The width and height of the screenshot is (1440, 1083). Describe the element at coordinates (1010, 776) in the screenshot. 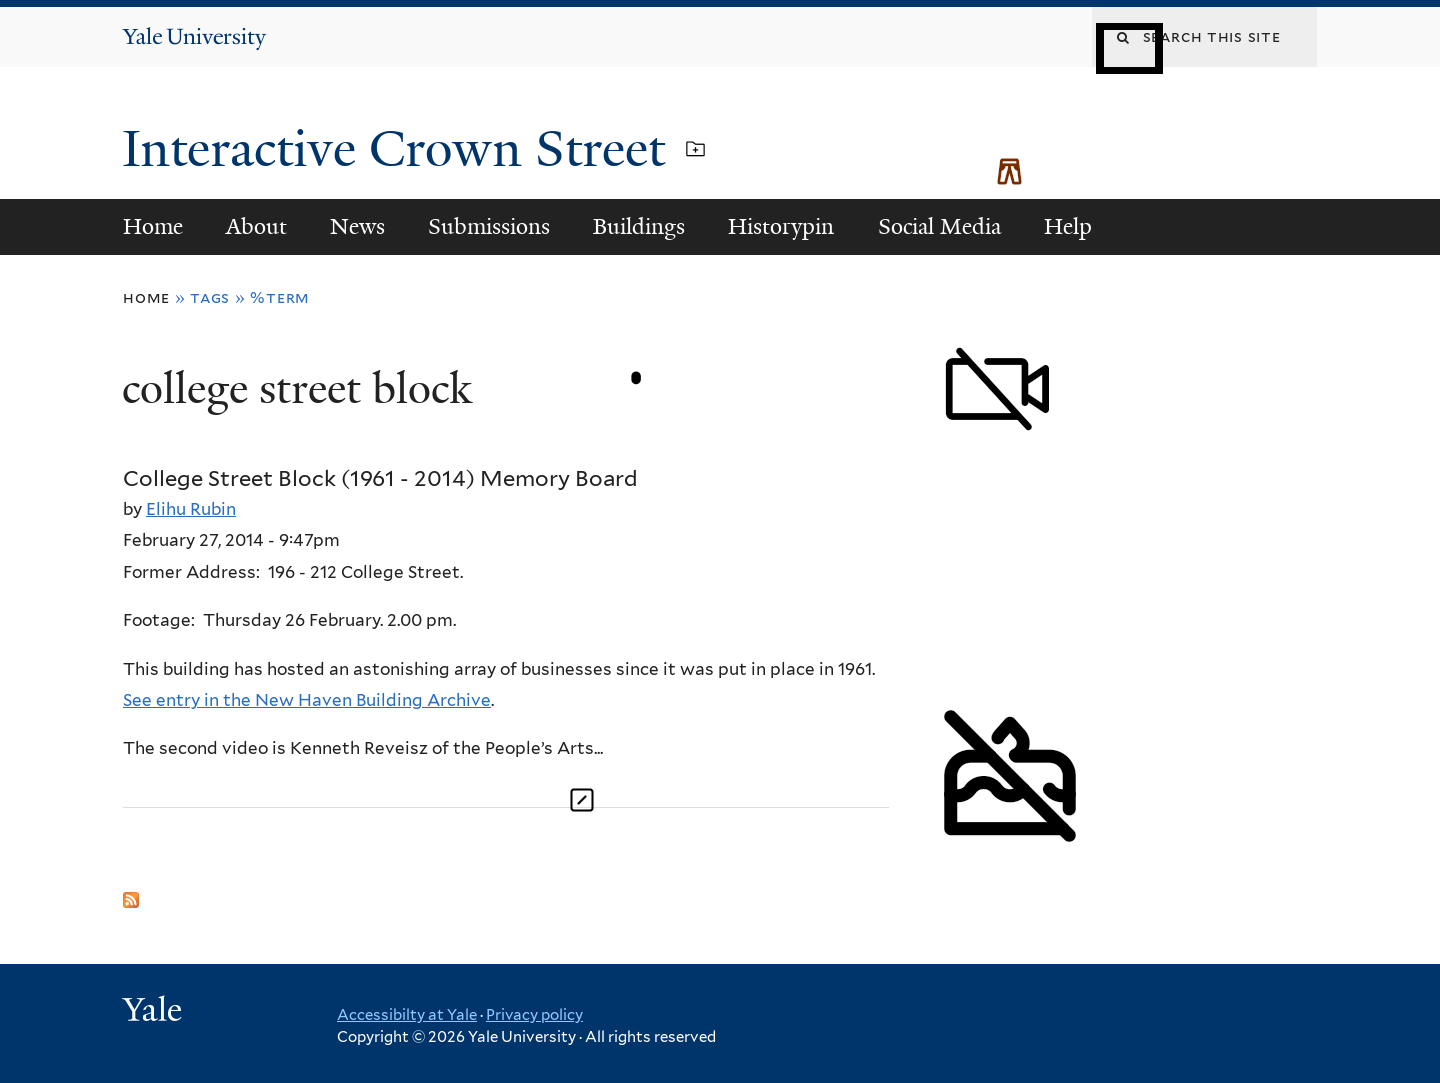

I see `no cake or desserts allowed` at that location.